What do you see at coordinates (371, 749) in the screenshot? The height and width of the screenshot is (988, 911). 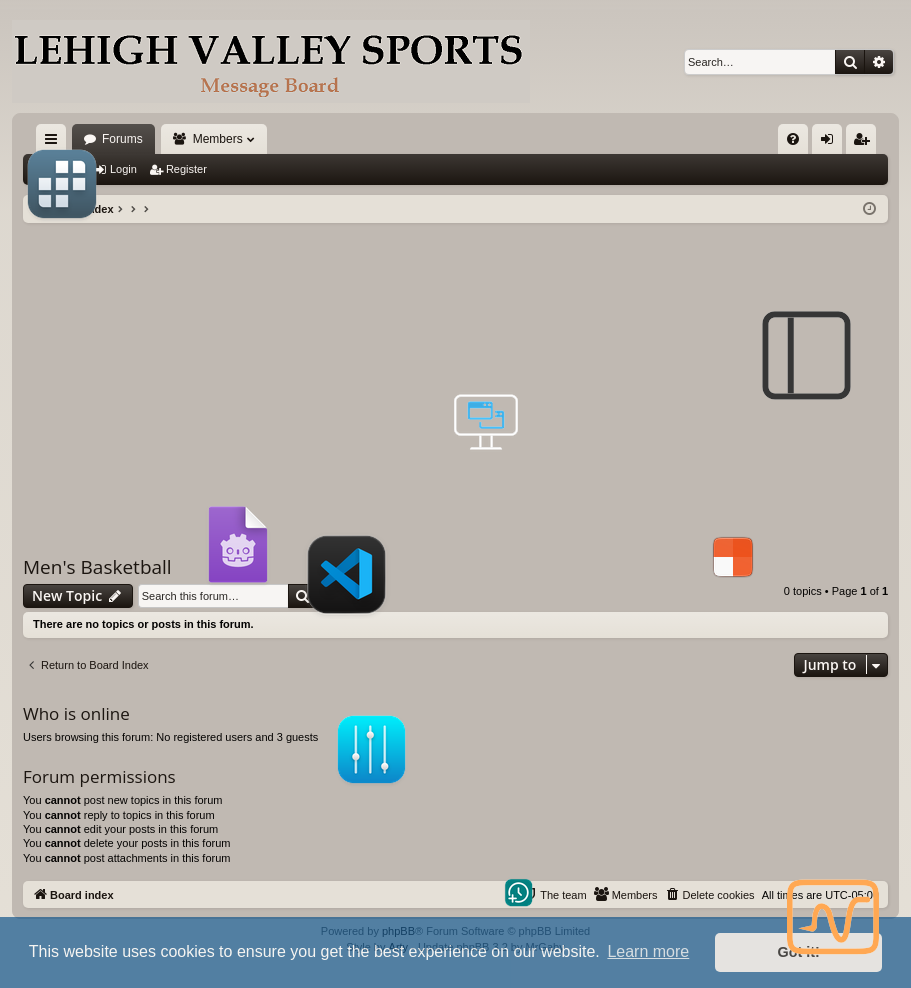 I see `open easyeffects audio processing app` at bounding box center [371, 749].